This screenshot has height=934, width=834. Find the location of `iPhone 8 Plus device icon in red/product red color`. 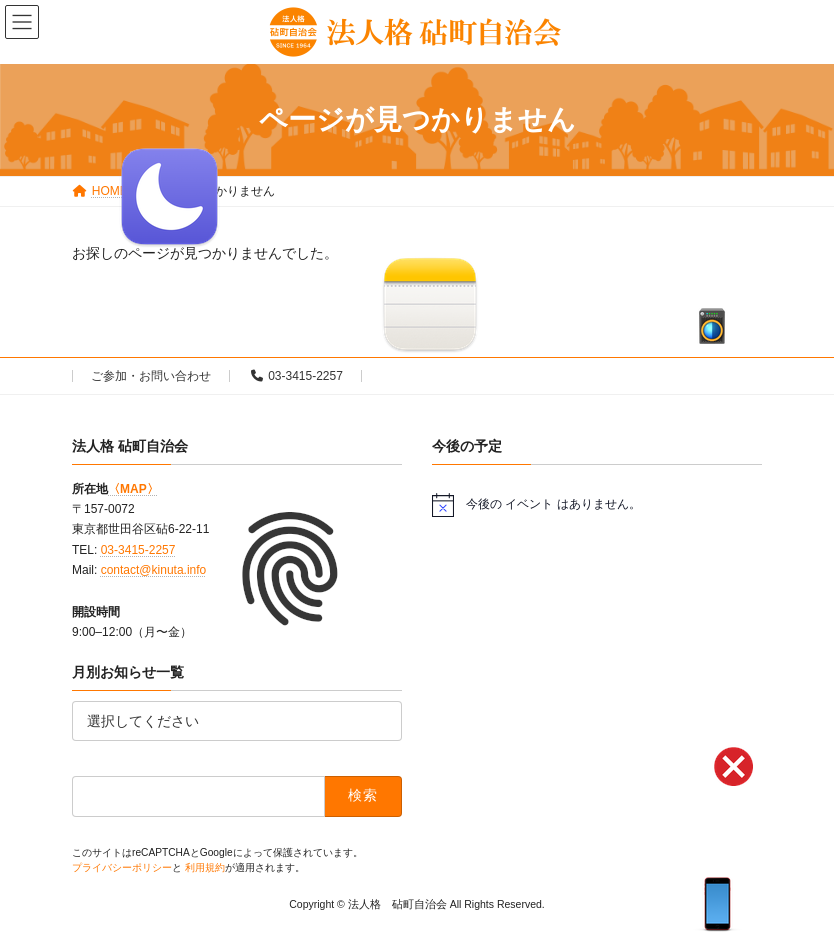

iPhone 8 Plus device icon in red/product red color is located at coordinates (717, 904).